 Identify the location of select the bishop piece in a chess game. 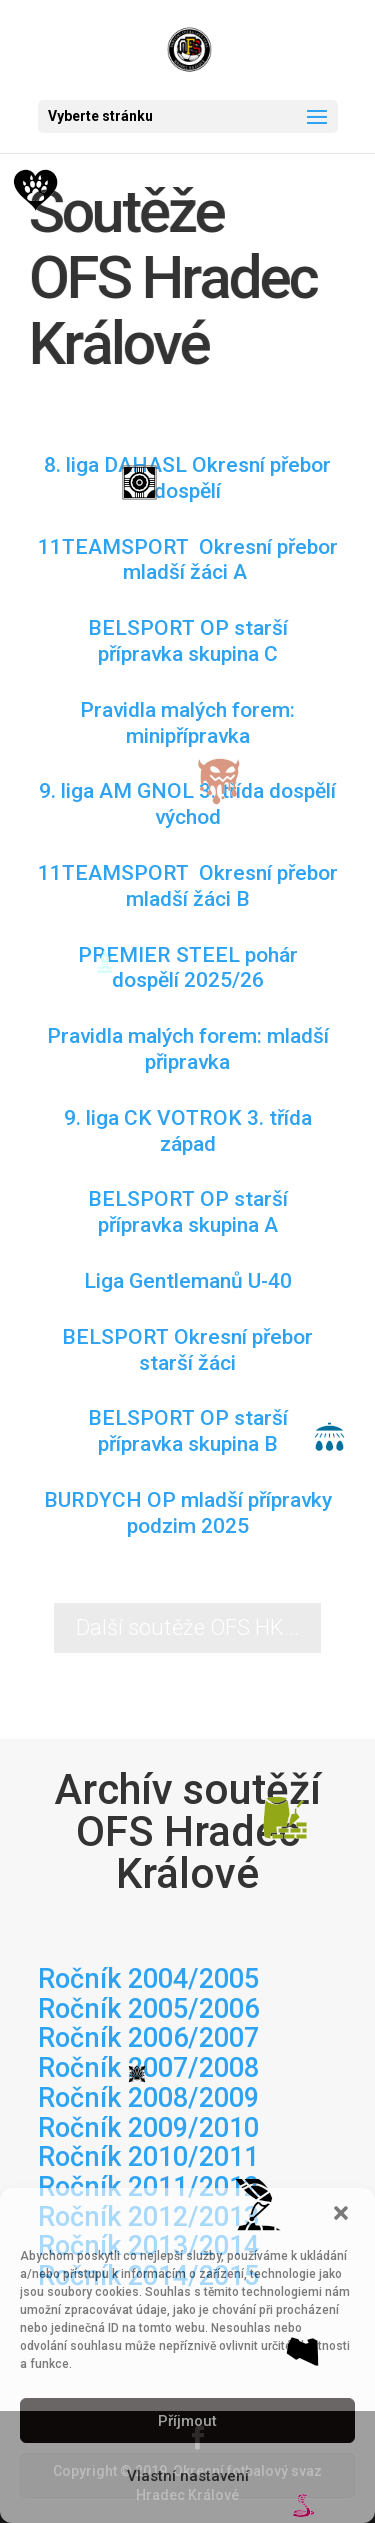
(105, 962).